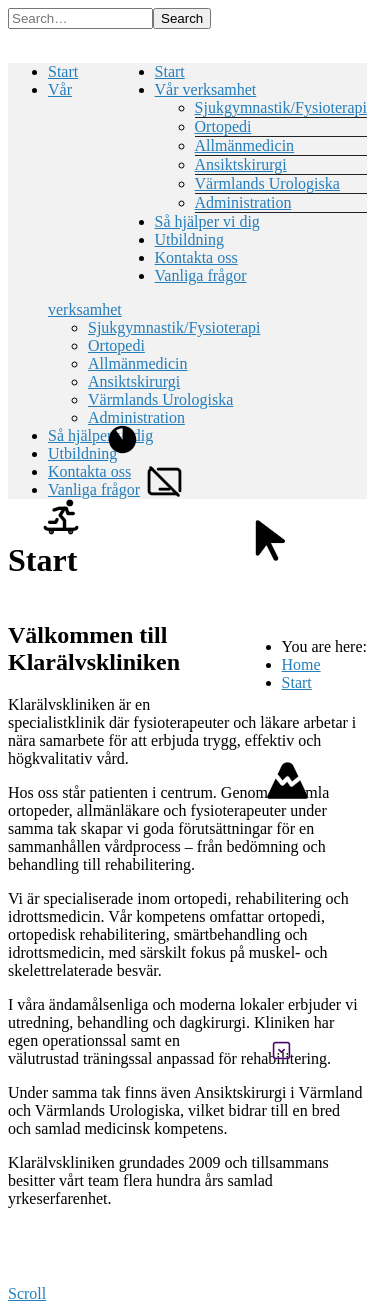 The width and height of the screenshot is (375, 1311). I want to click on cursor or pointer indicator, so click(268, 540).